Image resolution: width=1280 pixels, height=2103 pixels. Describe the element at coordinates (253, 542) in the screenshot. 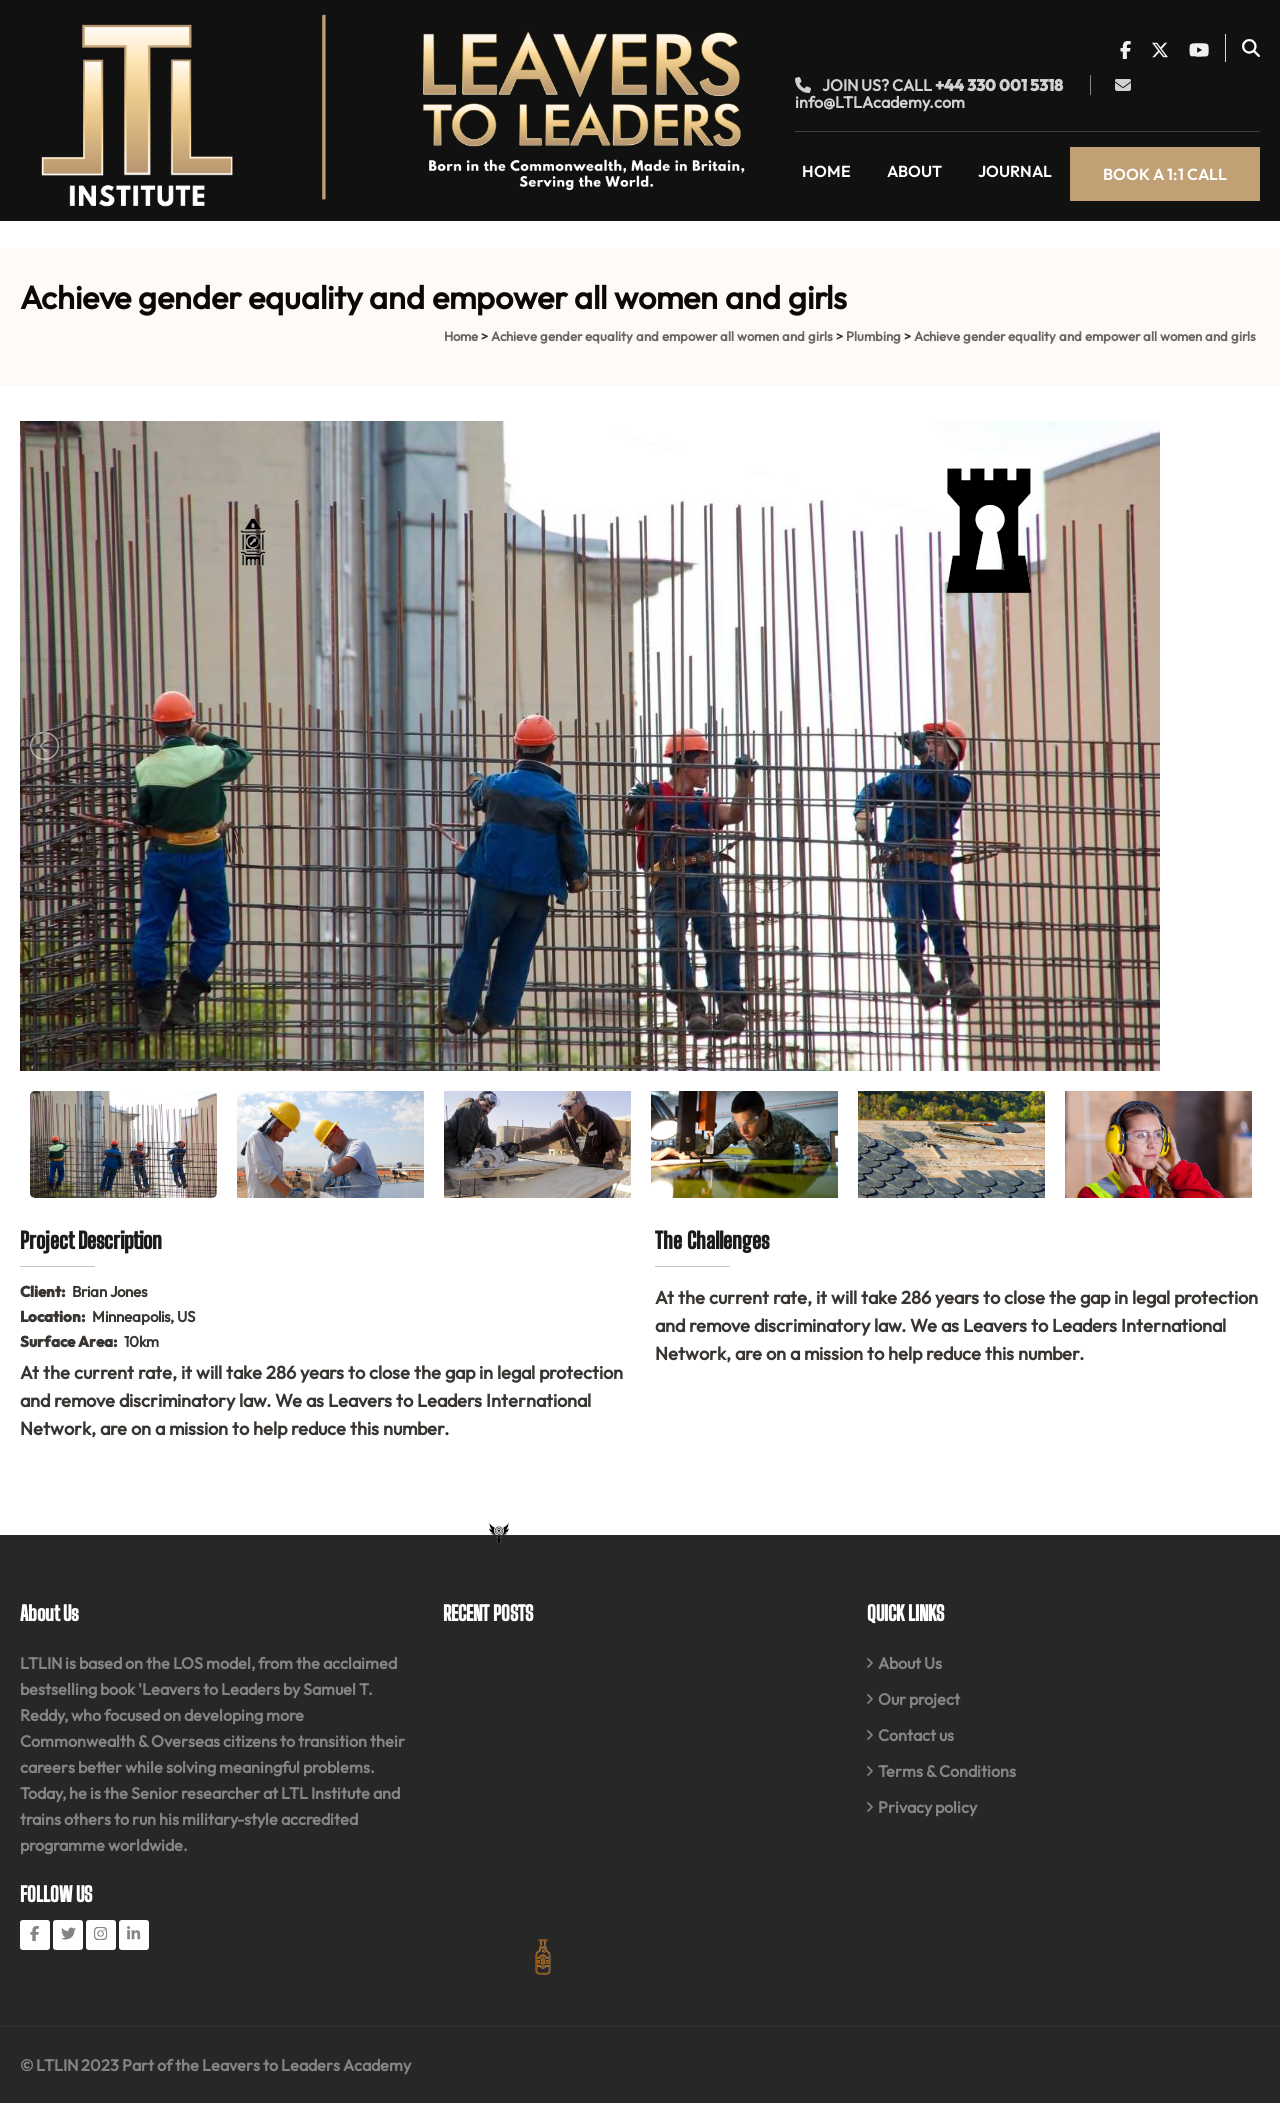

I see `view clock tower landmark or building` at that location.